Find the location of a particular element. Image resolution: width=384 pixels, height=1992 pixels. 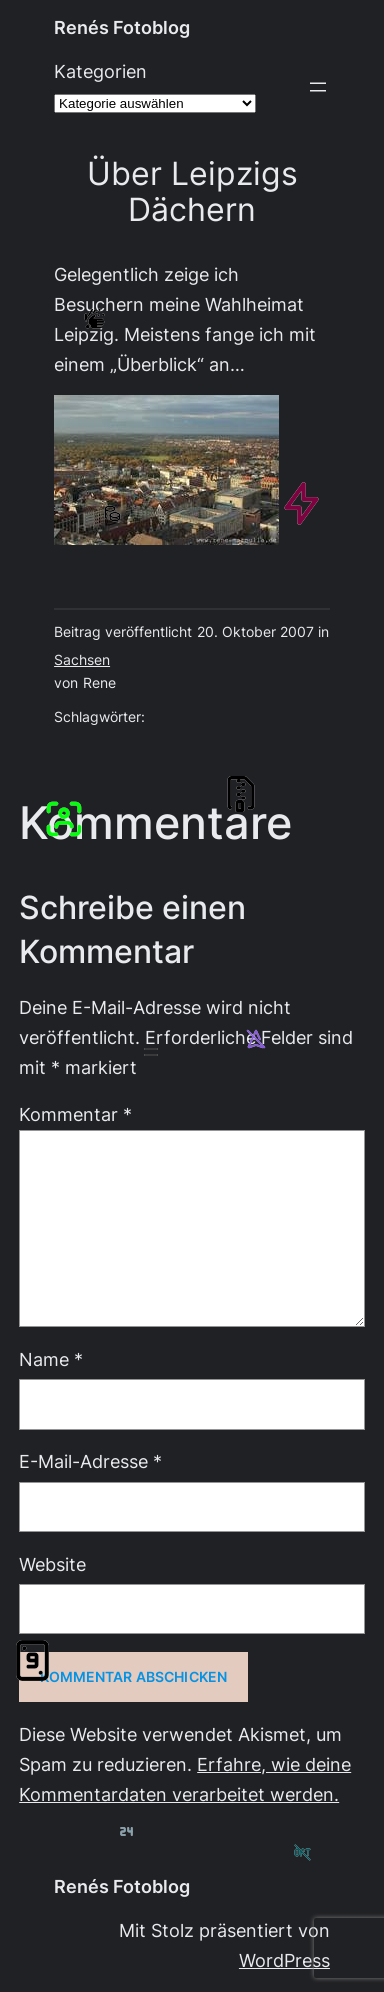

http options method disabled or unavailable is located at coordinates (302, 1852).